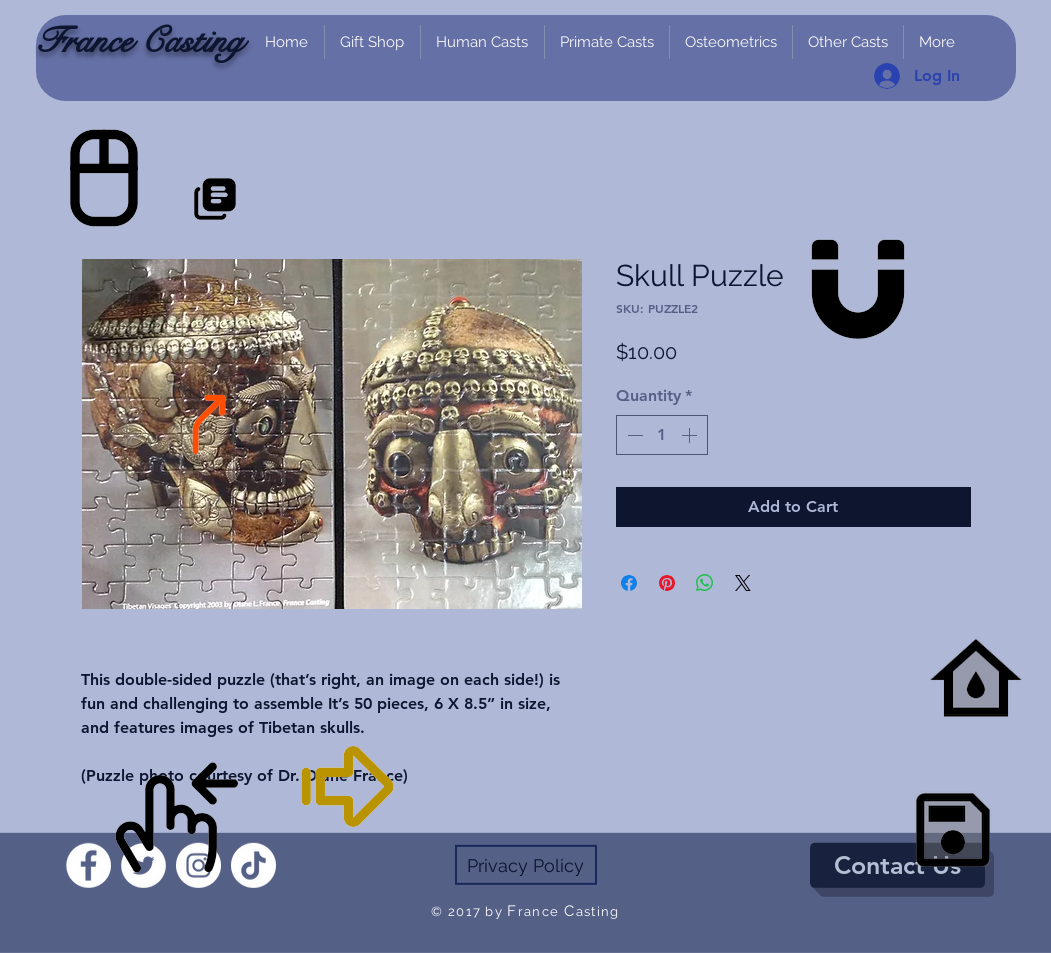 Image resolution: width=1051 pixels, height=953 pixels. Describe the element at coordinates (215, 199) in the screenshot. I see `access your saved content library` at that location.